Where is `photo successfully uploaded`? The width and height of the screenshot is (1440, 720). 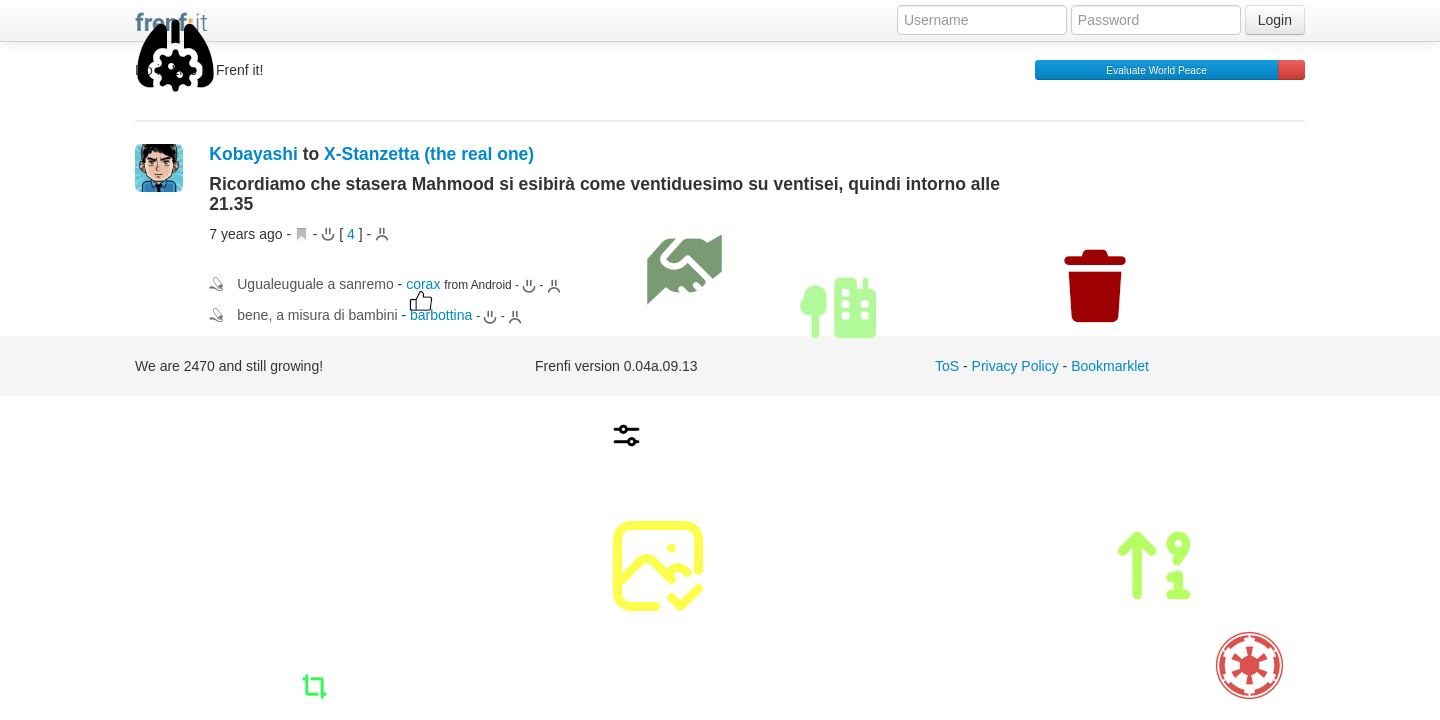
photo successfully uploaded is located at coordinates (658, 566).